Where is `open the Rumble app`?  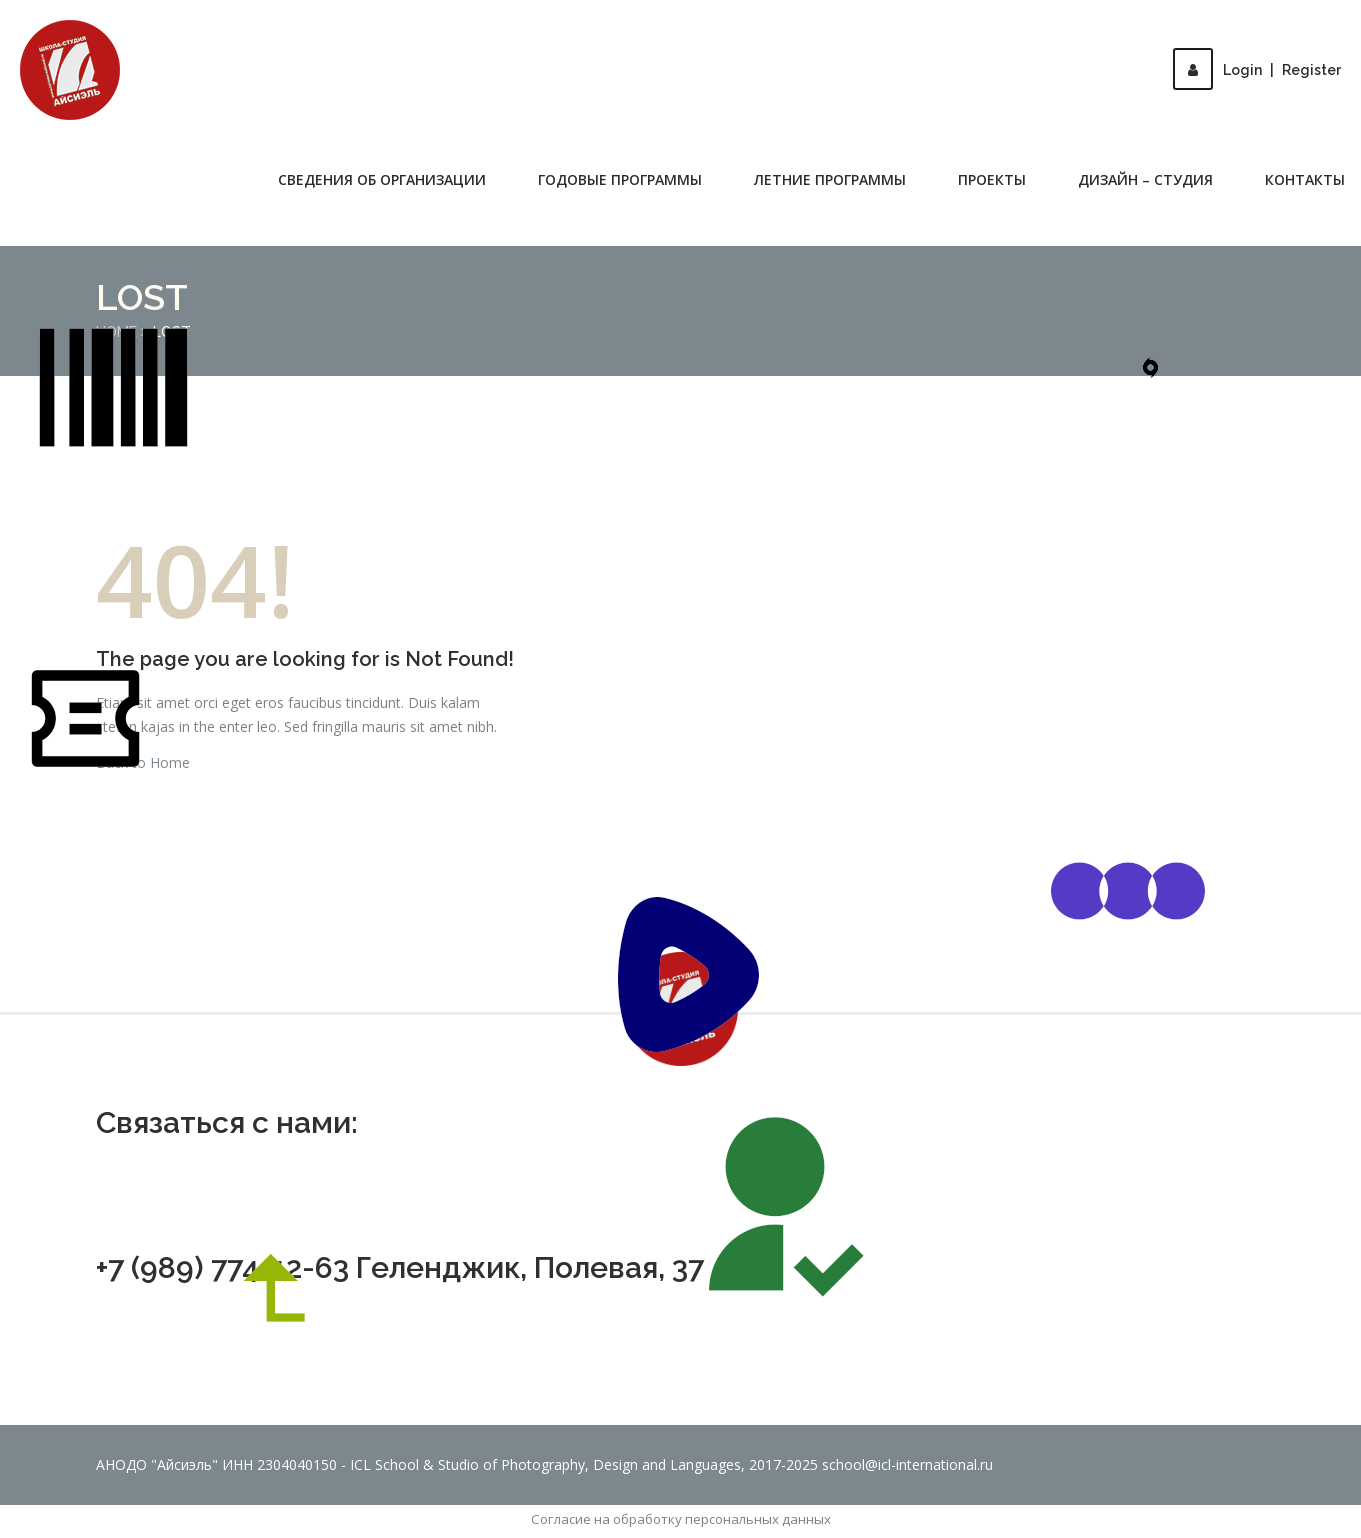 open the Rumble app is located at coordinates (688, 974).